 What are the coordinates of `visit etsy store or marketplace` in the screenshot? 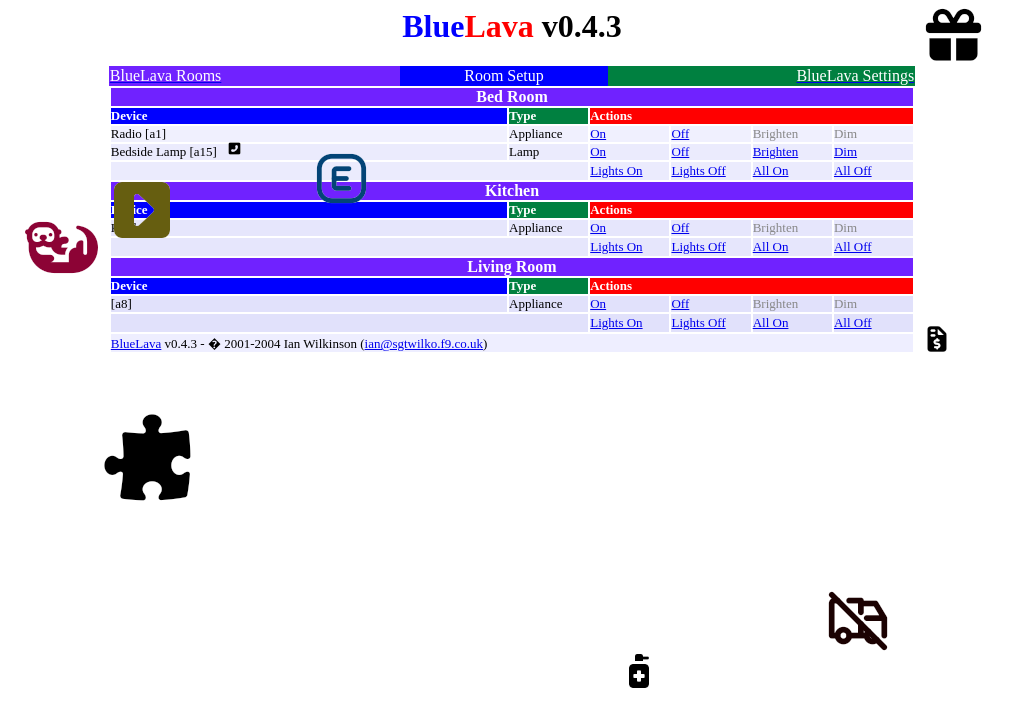 It's located at (341, 178).